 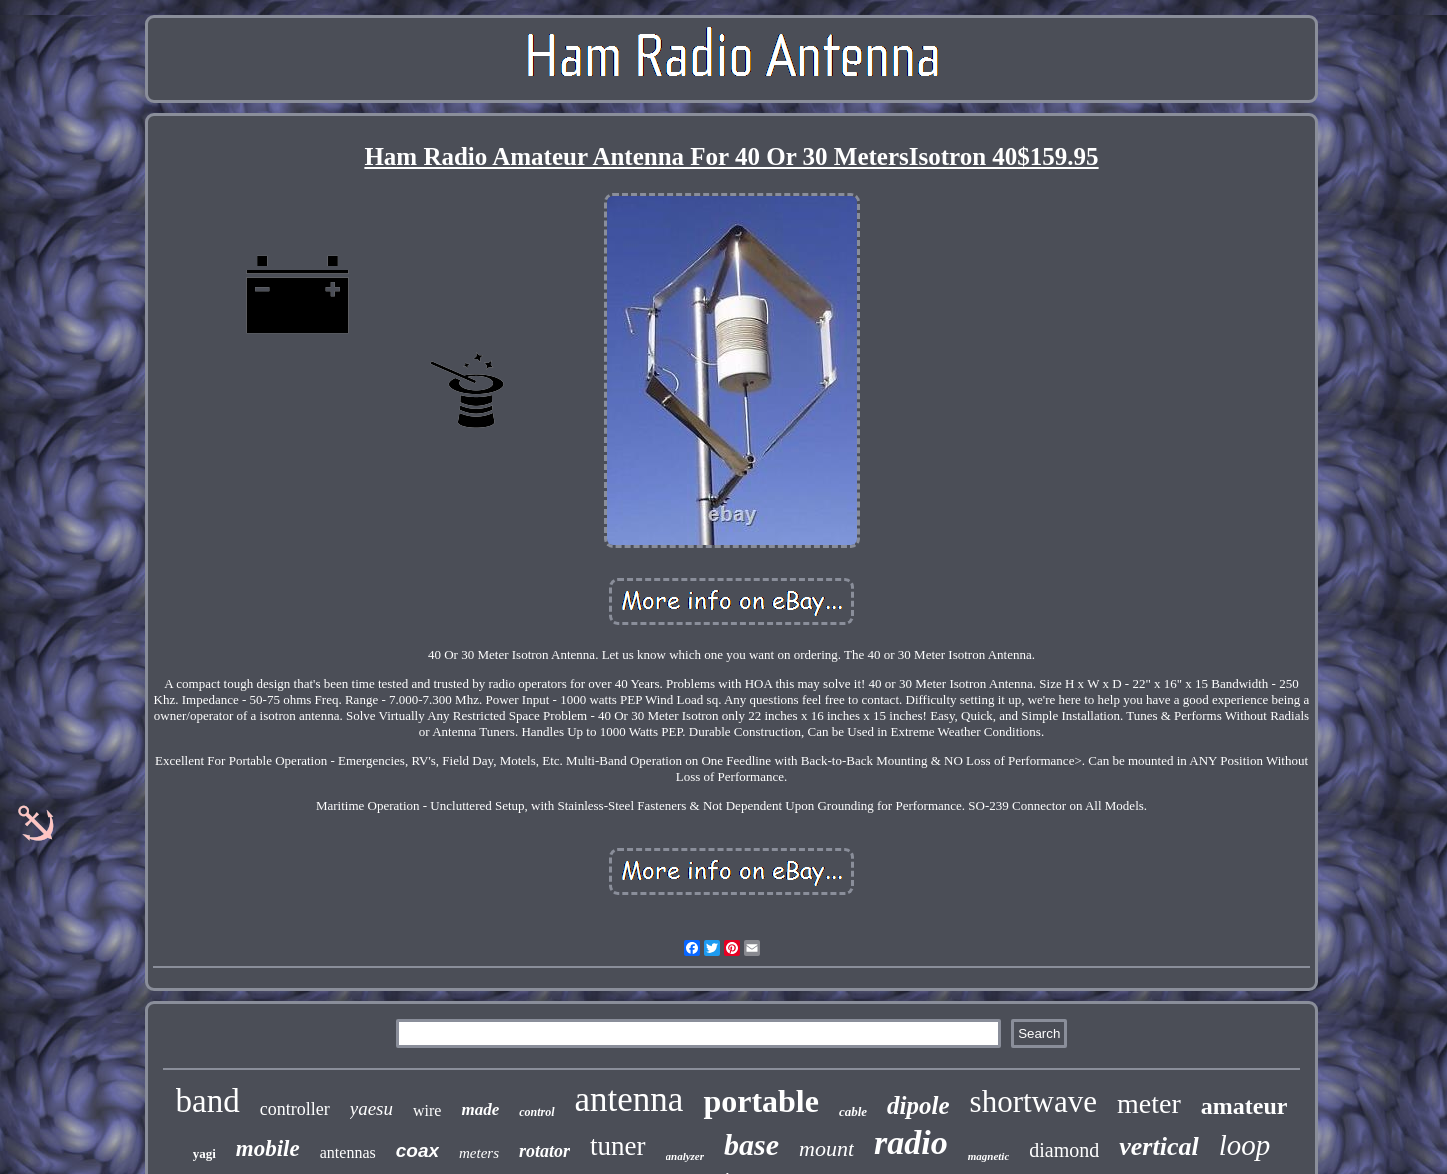 I want to click on navigate to maritime or nautical settings, so click(x=36, y=823).